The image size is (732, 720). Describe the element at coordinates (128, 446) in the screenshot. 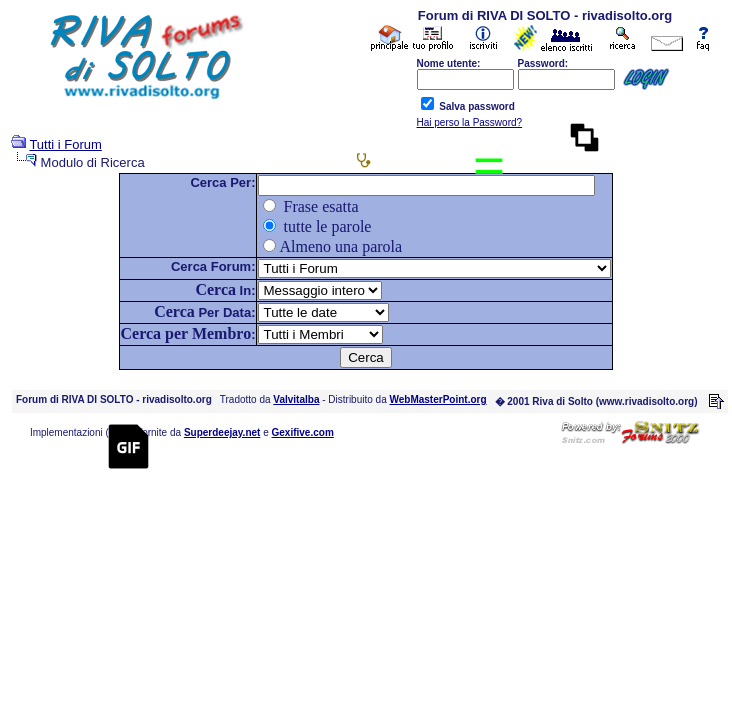

I see `attach a GIF file` at that location.